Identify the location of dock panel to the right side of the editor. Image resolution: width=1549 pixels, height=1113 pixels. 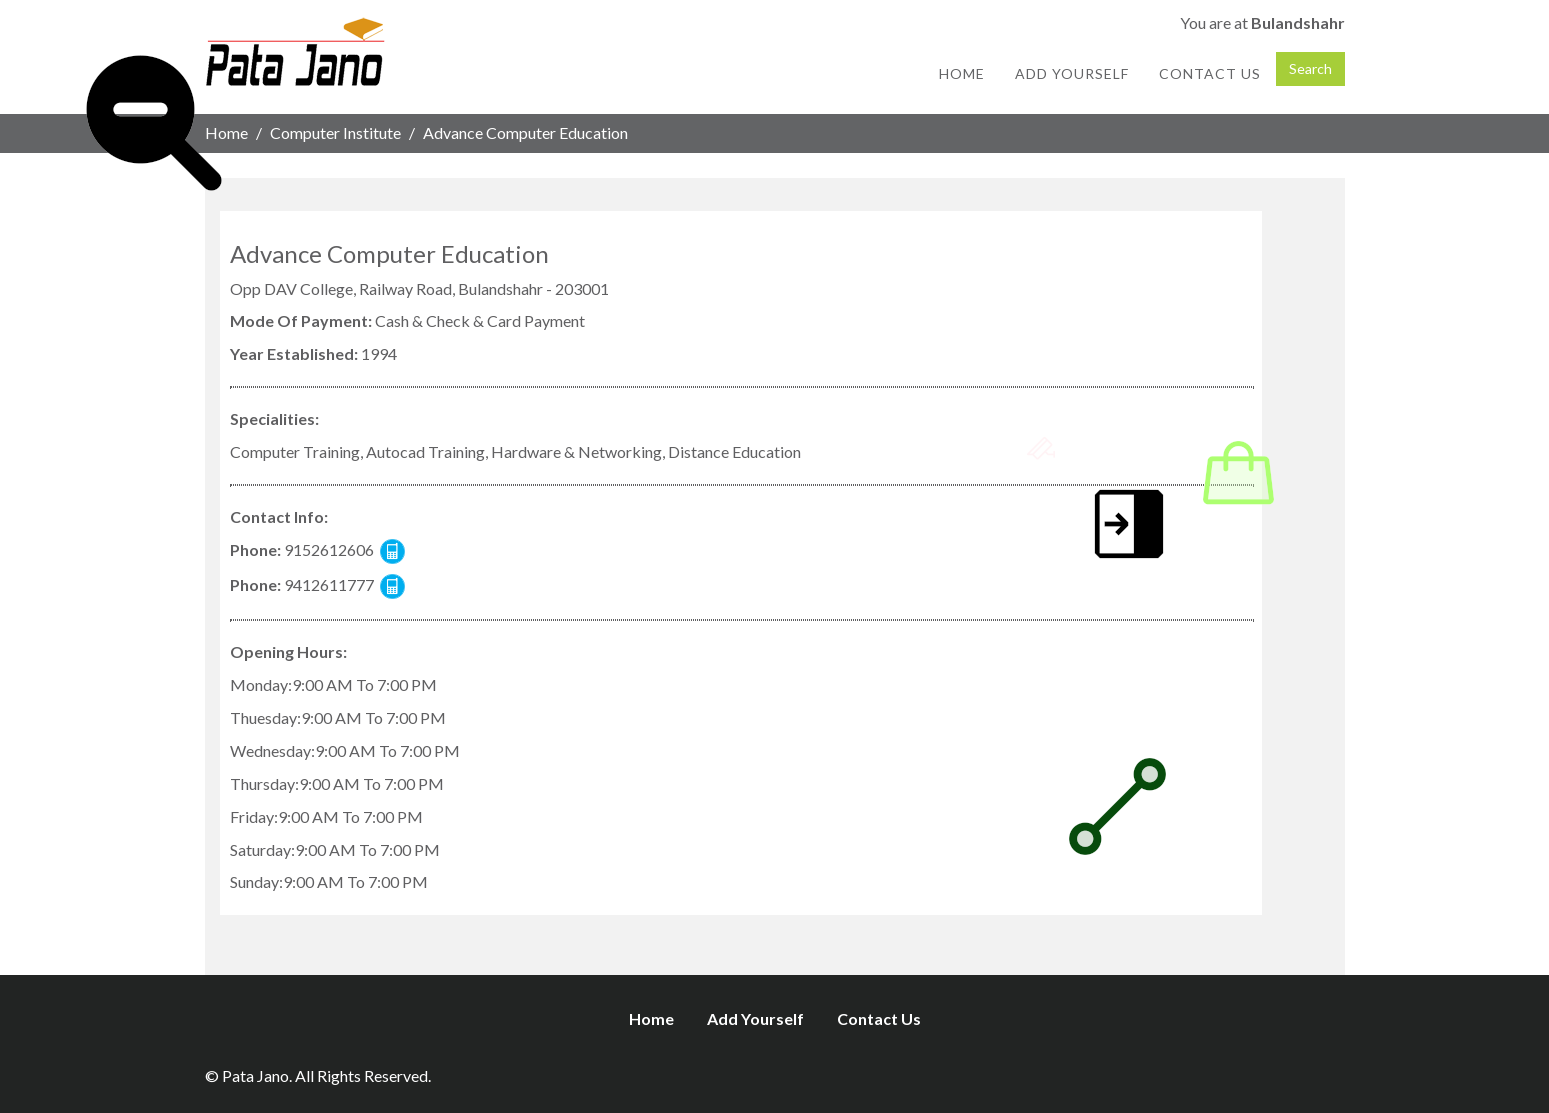
(1129, 524).